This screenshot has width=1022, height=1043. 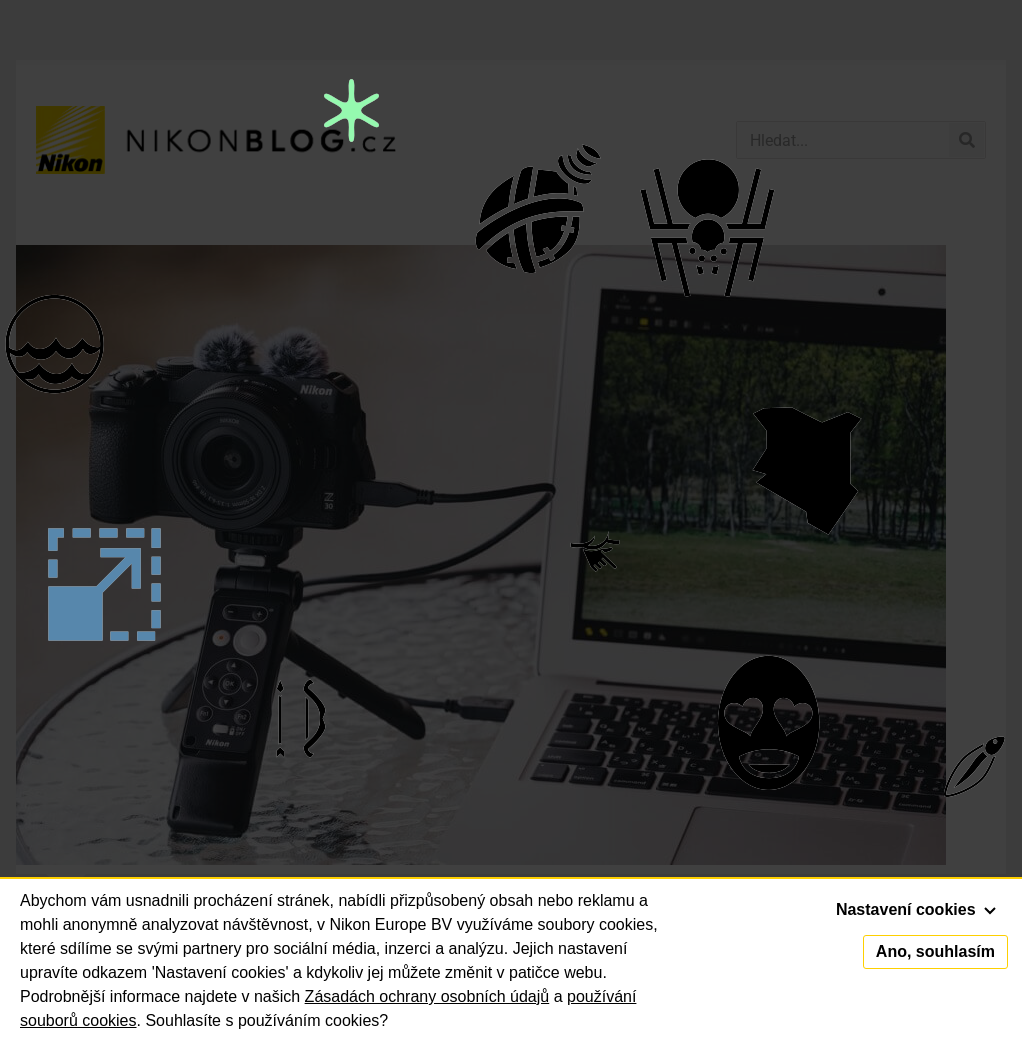 I want to click on indicates a "love" or "smitten" reaction, so click(x=768, y=722).